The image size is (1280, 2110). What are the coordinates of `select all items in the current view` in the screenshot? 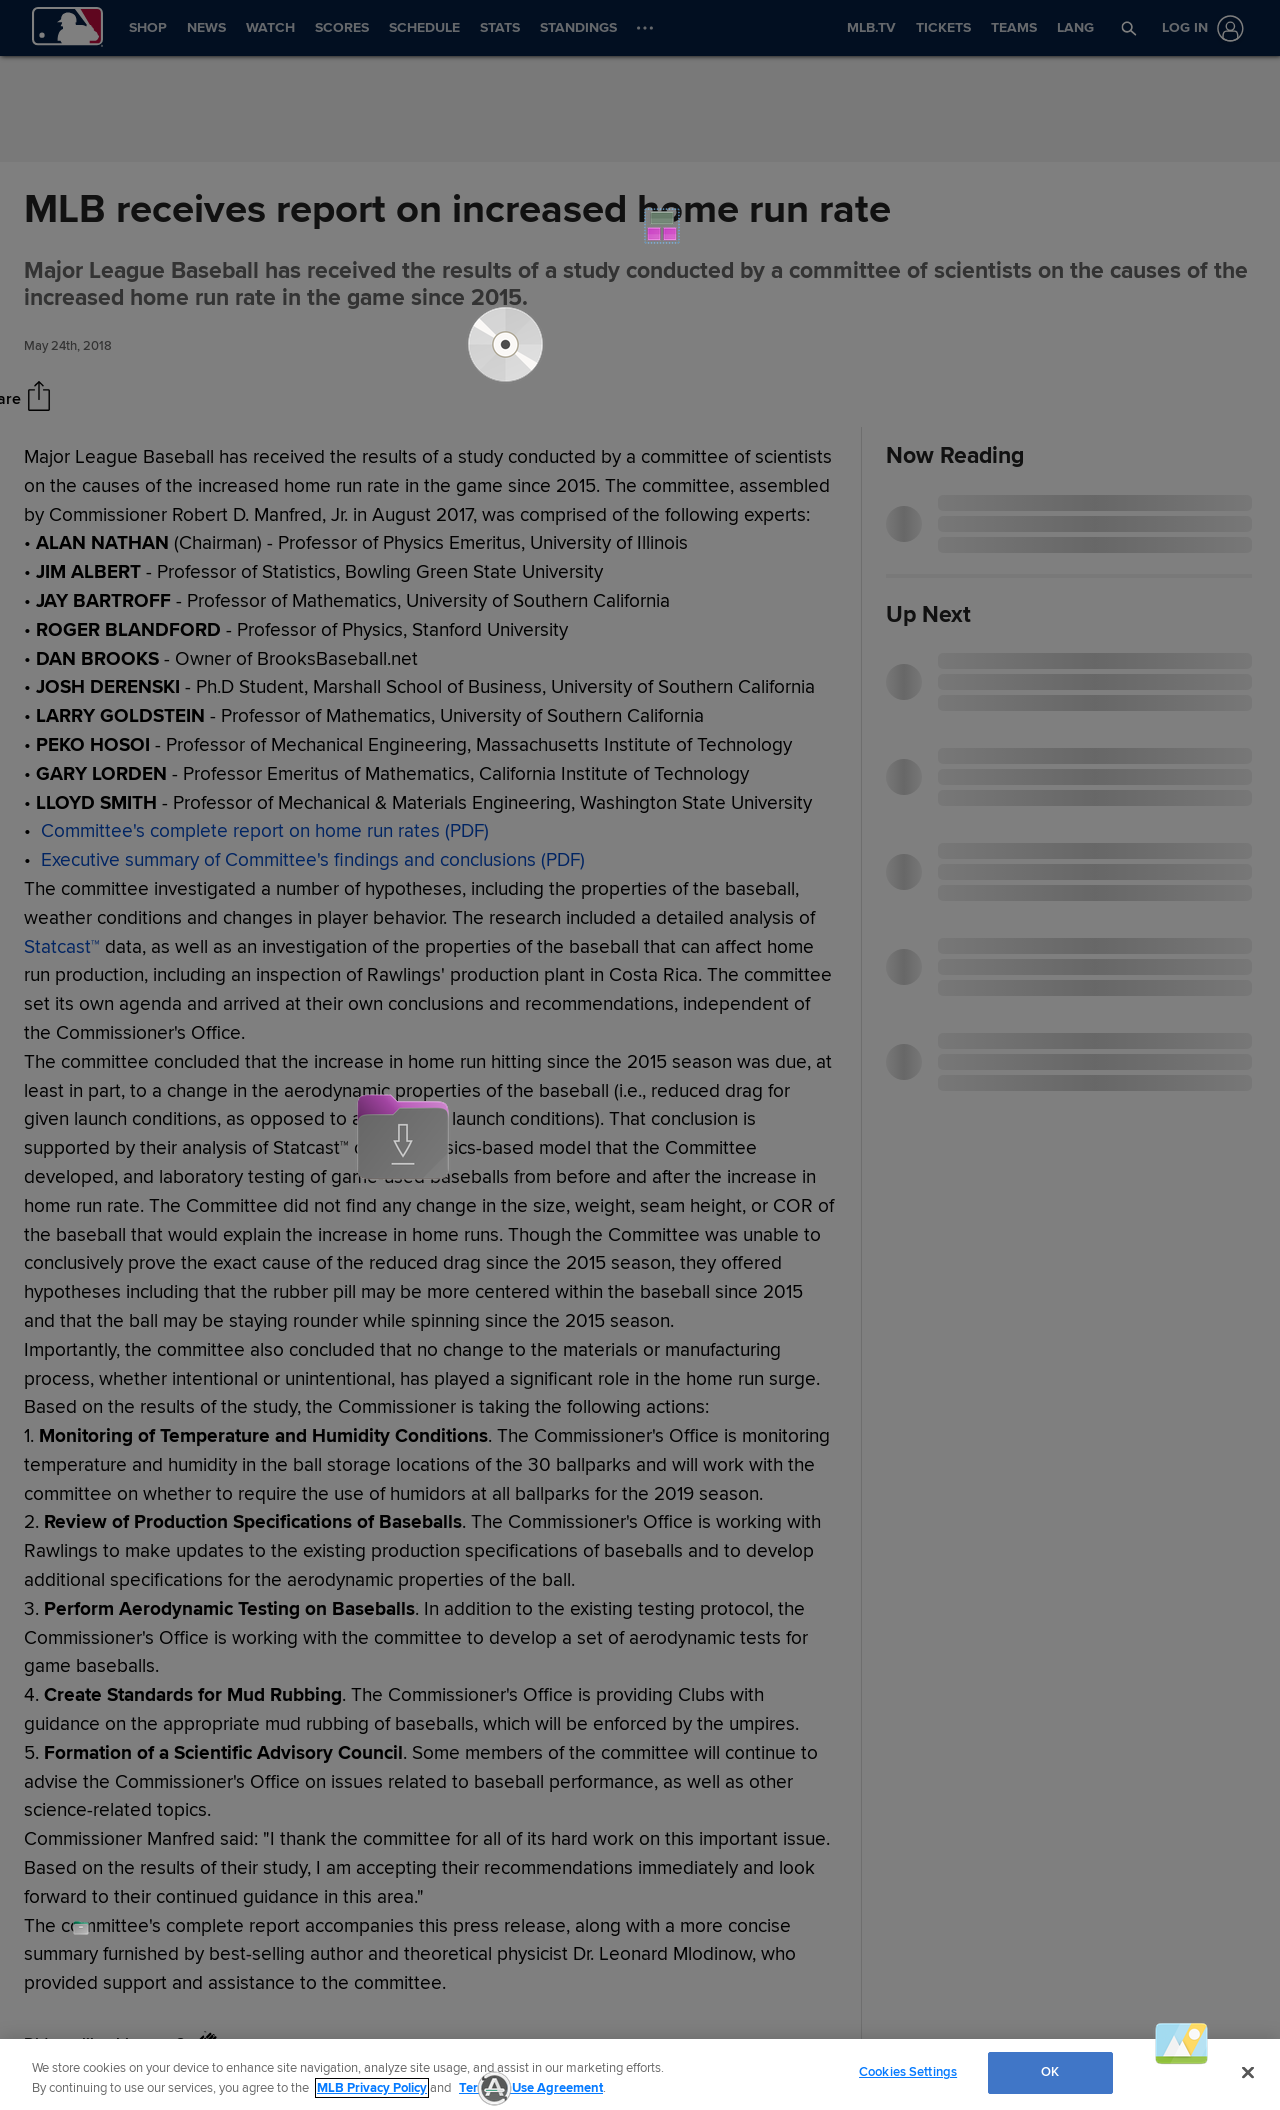 It's located at (662, 226).